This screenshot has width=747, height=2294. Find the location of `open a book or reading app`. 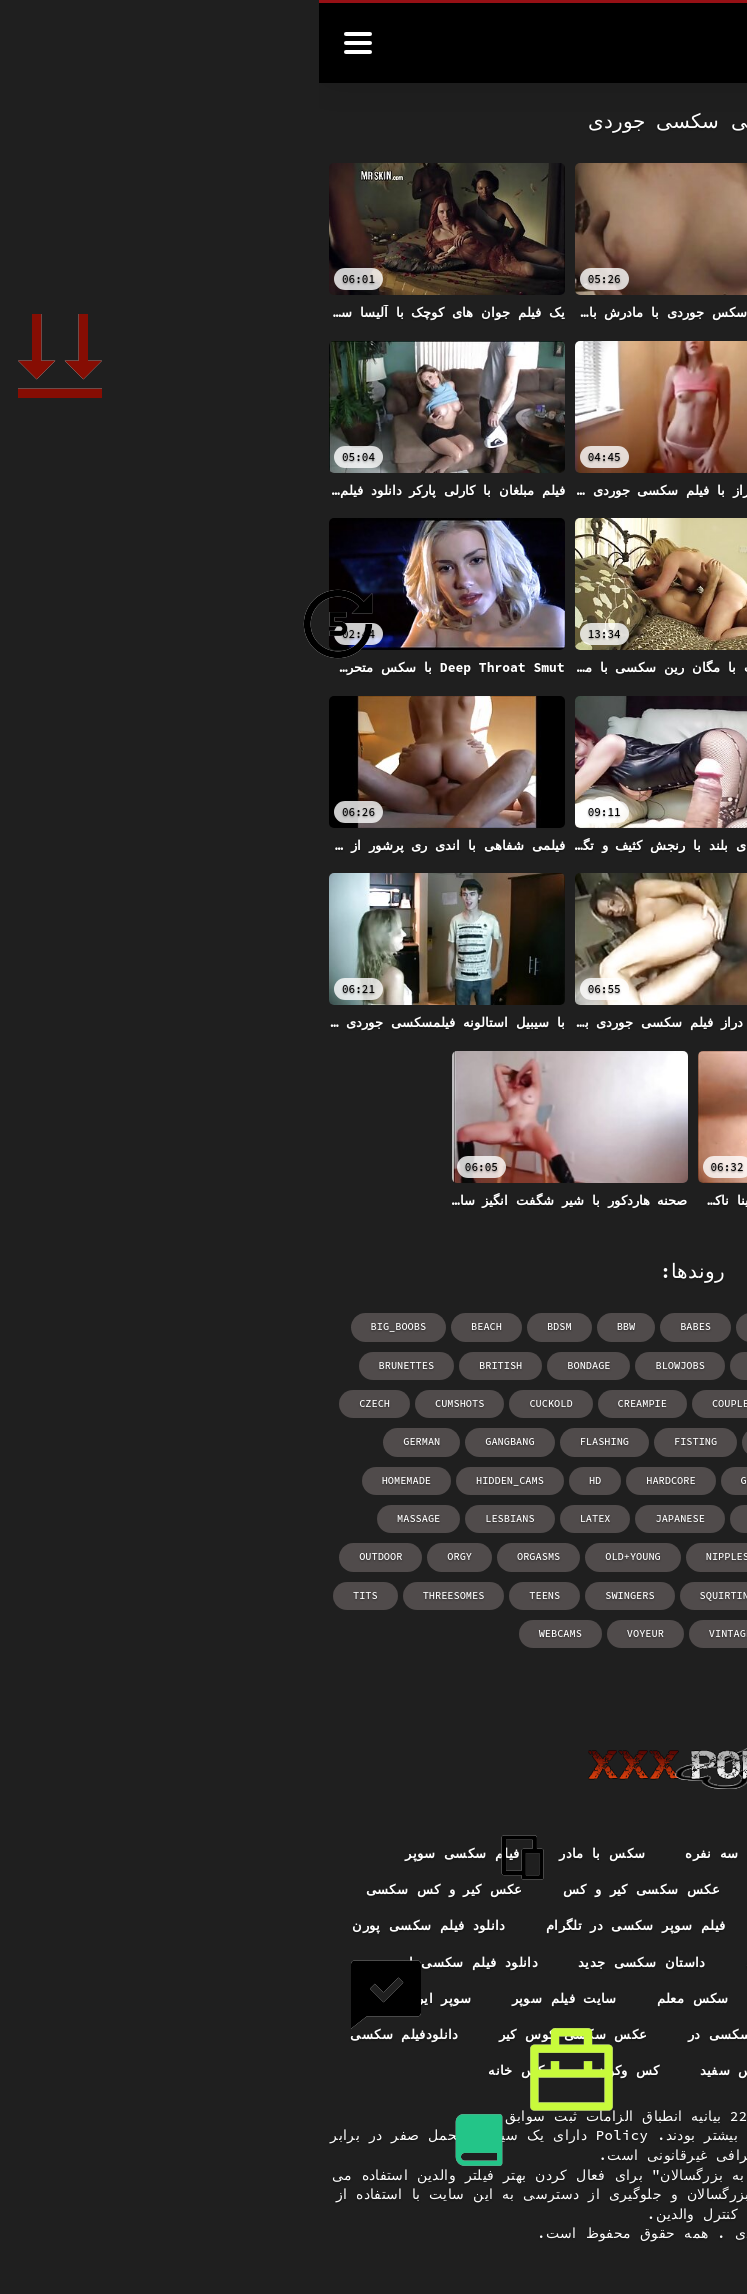

open a book or reading app is located at coordinates (479, 2140).